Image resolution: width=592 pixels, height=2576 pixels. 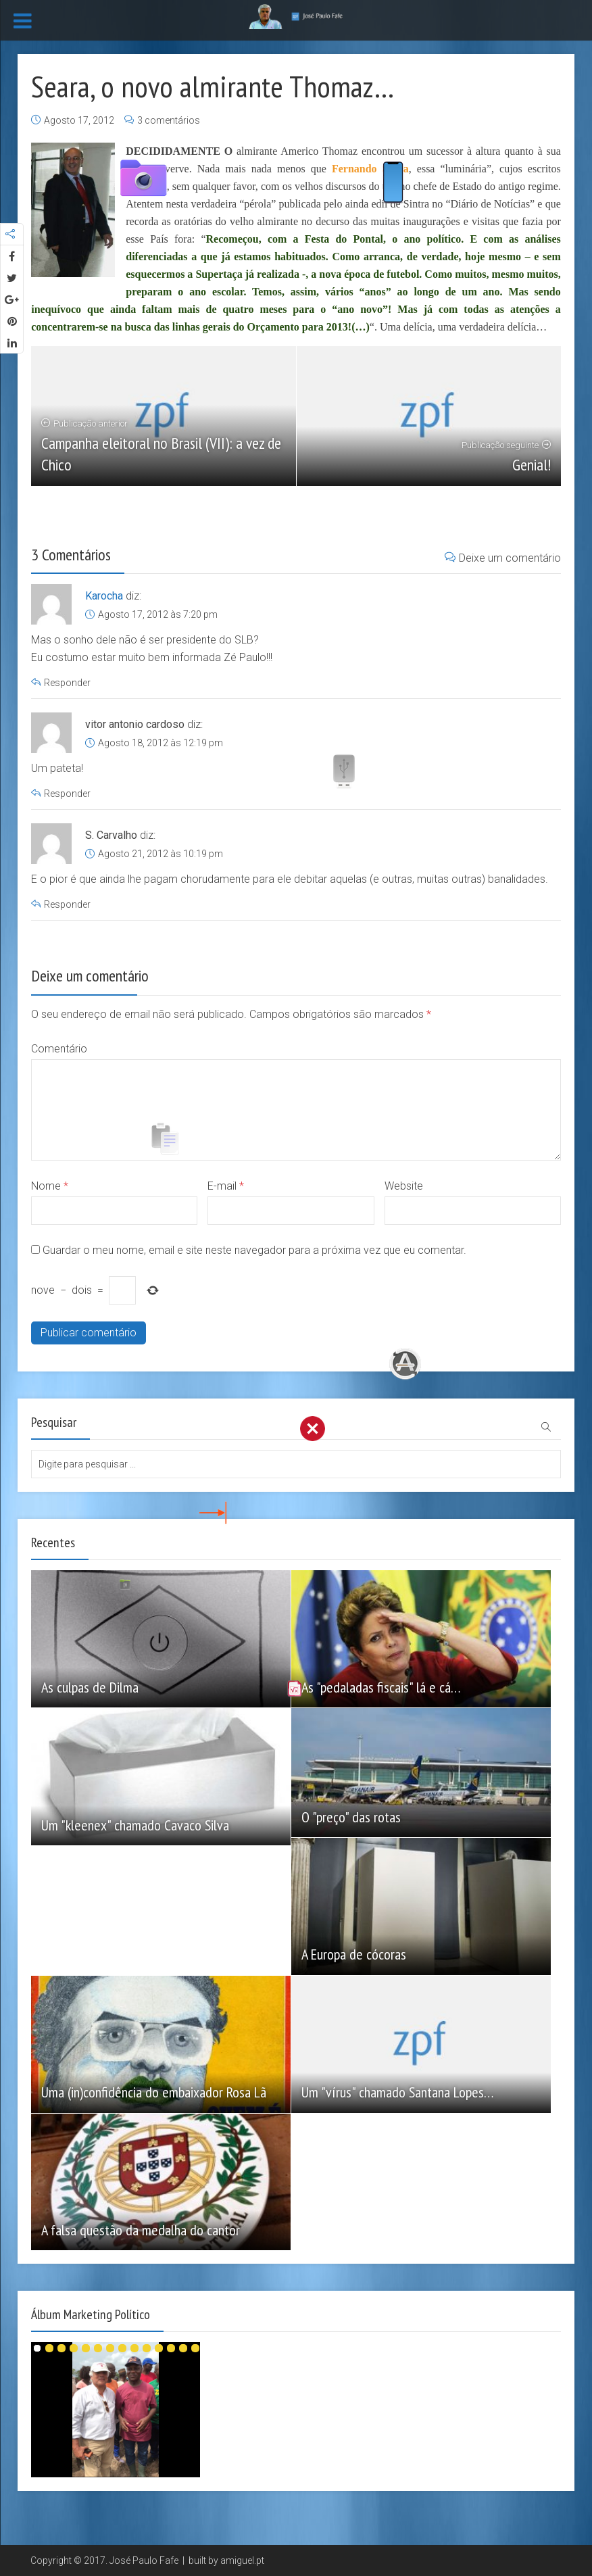 I want to click on check for available software updates, so click(x=405, y=1363).